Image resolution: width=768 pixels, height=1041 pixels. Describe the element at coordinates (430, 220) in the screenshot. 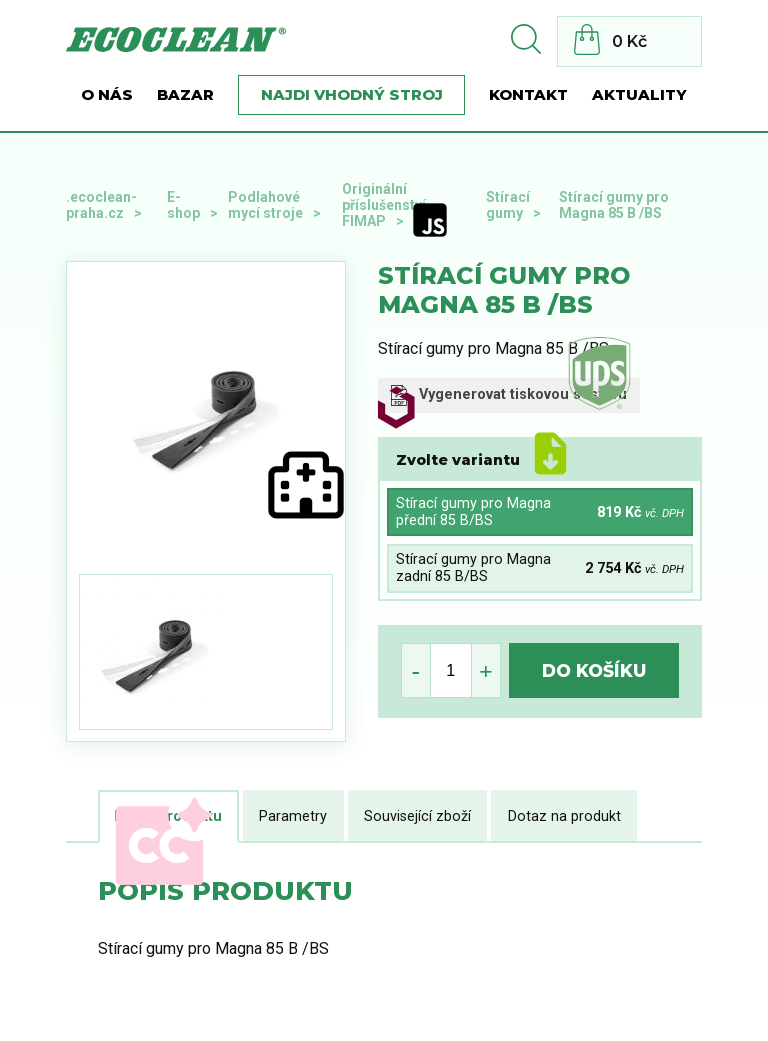

I see `JavaScript programming language logo` at that location.